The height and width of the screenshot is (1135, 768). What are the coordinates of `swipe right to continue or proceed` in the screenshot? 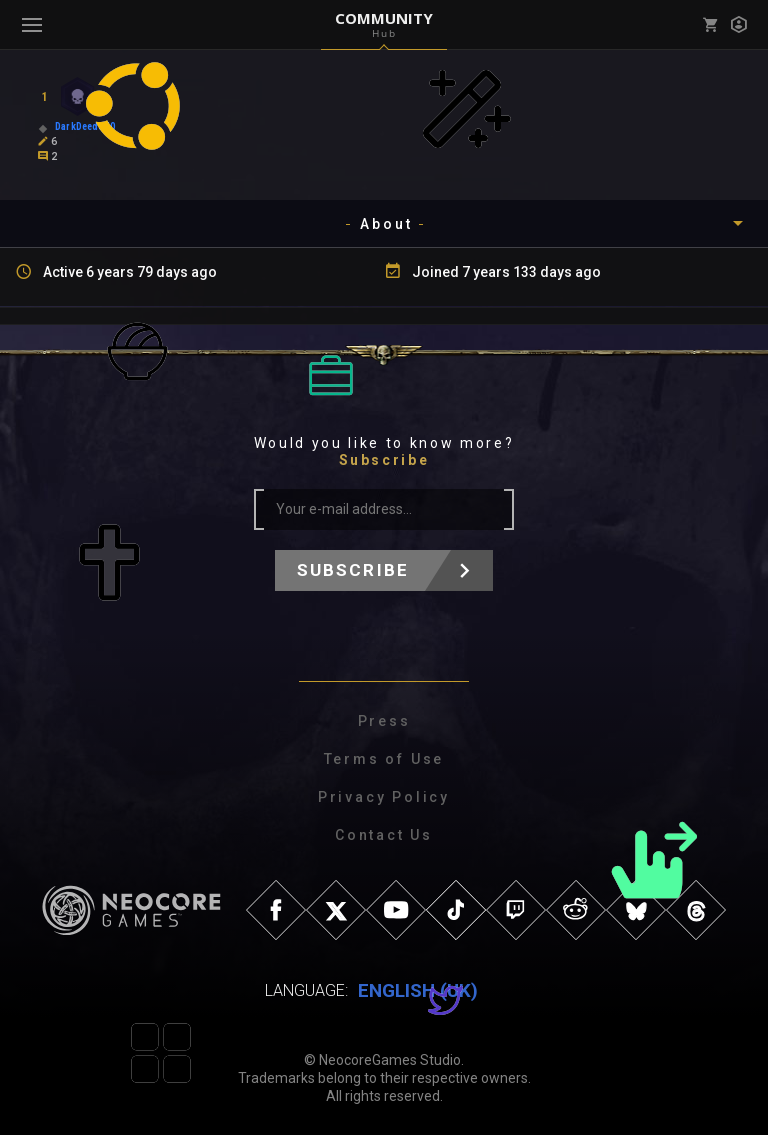 It's located at (650, 863).